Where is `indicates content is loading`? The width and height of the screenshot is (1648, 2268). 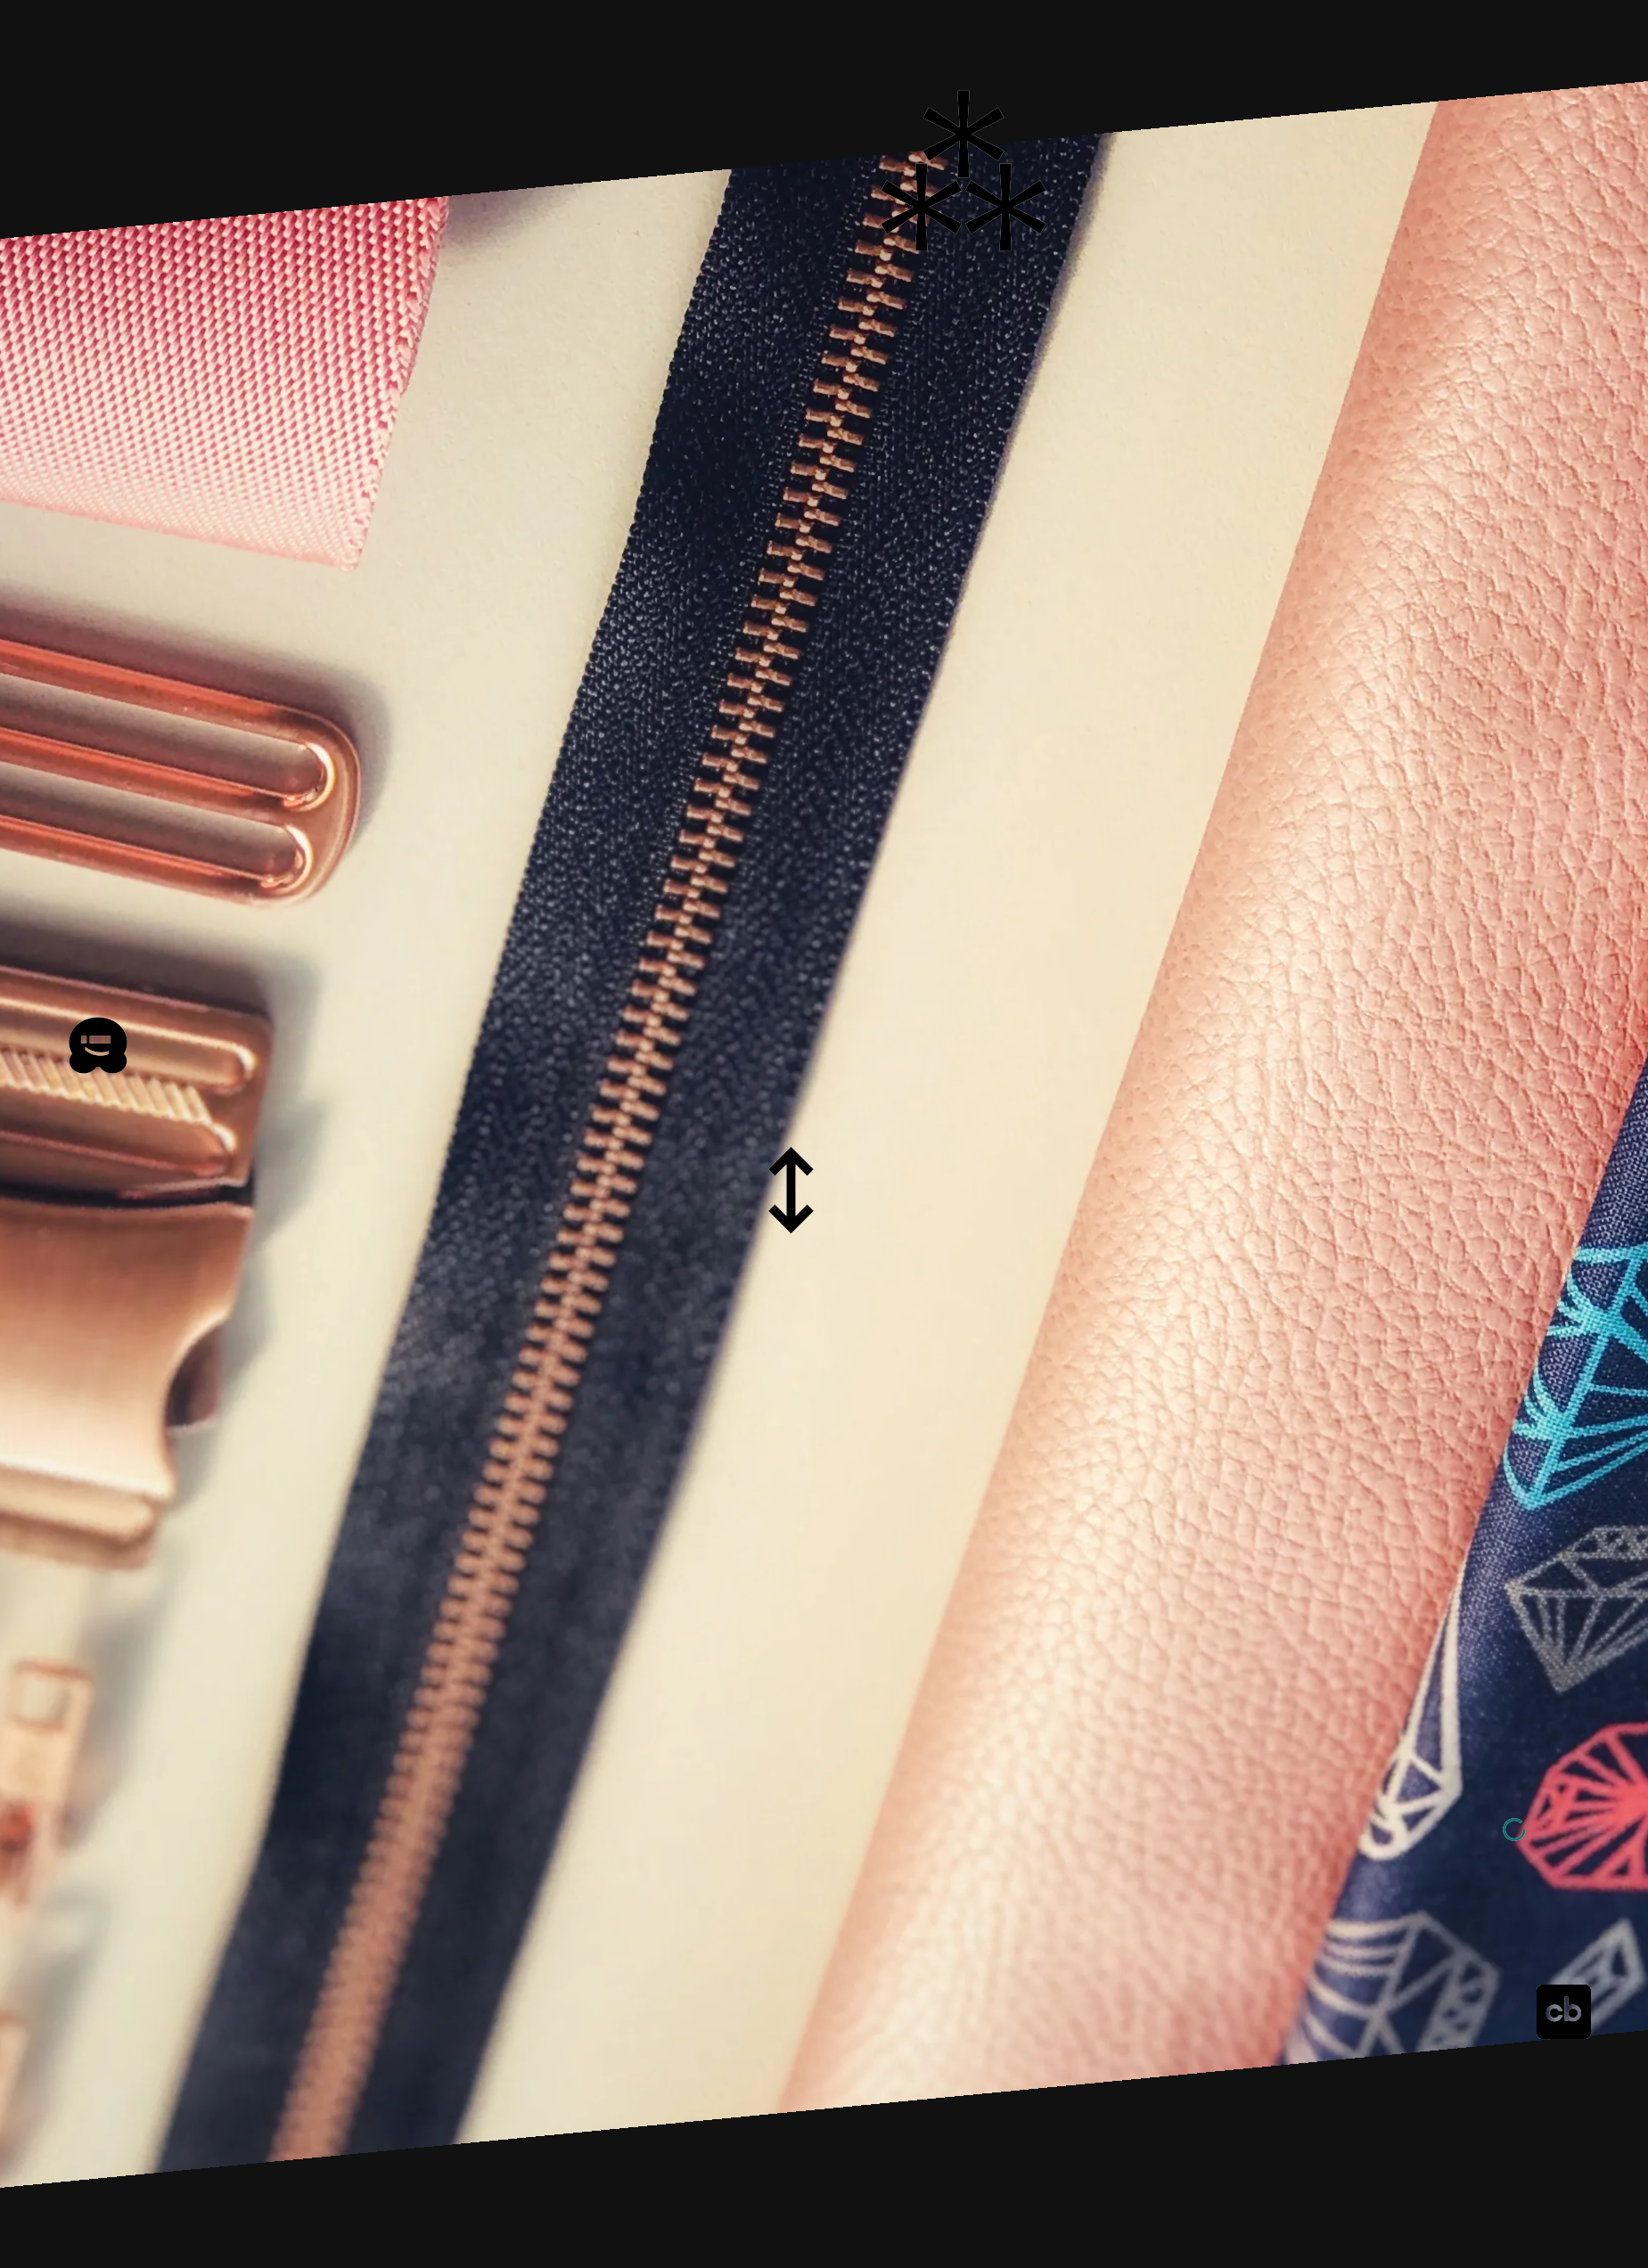
indicates content is loading is located at coordinates (1514, 1830).